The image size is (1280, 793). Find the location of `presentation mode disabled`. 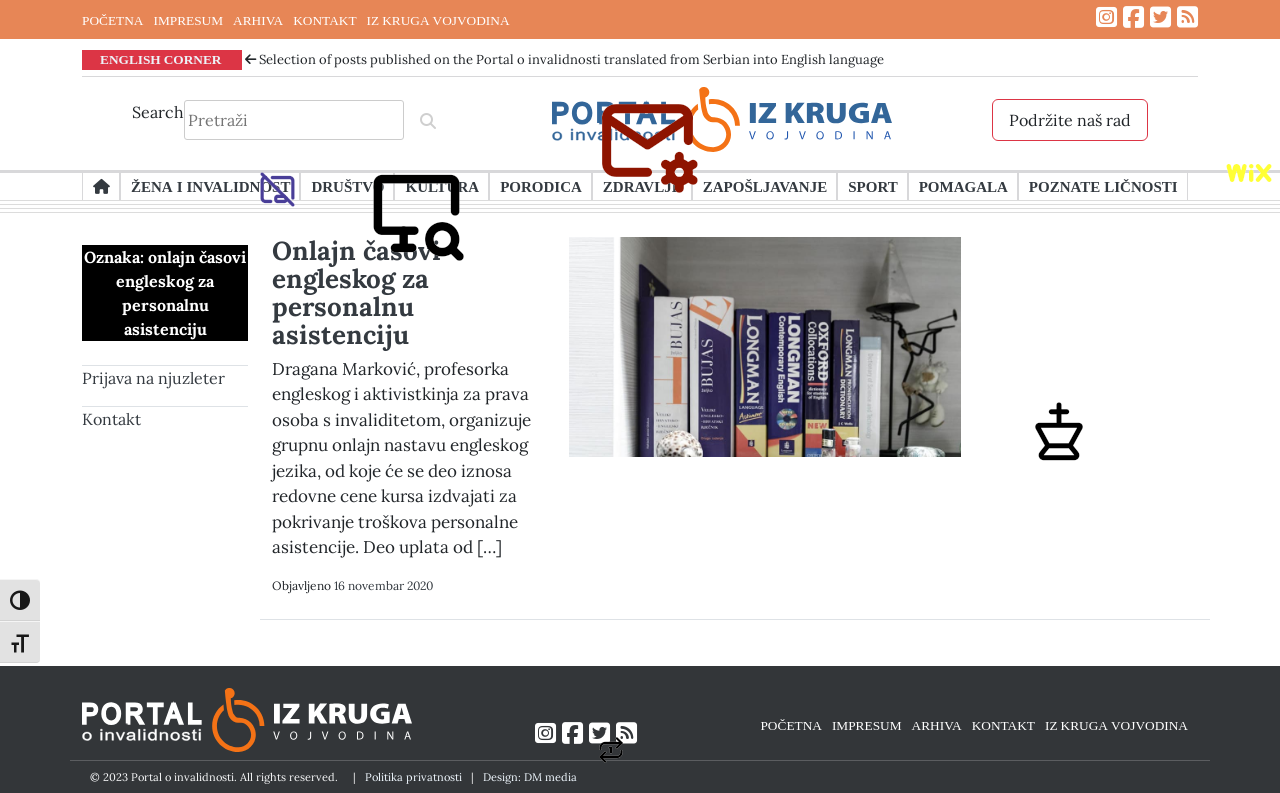

presentation mode disabled is located at coordinates (277, 189).